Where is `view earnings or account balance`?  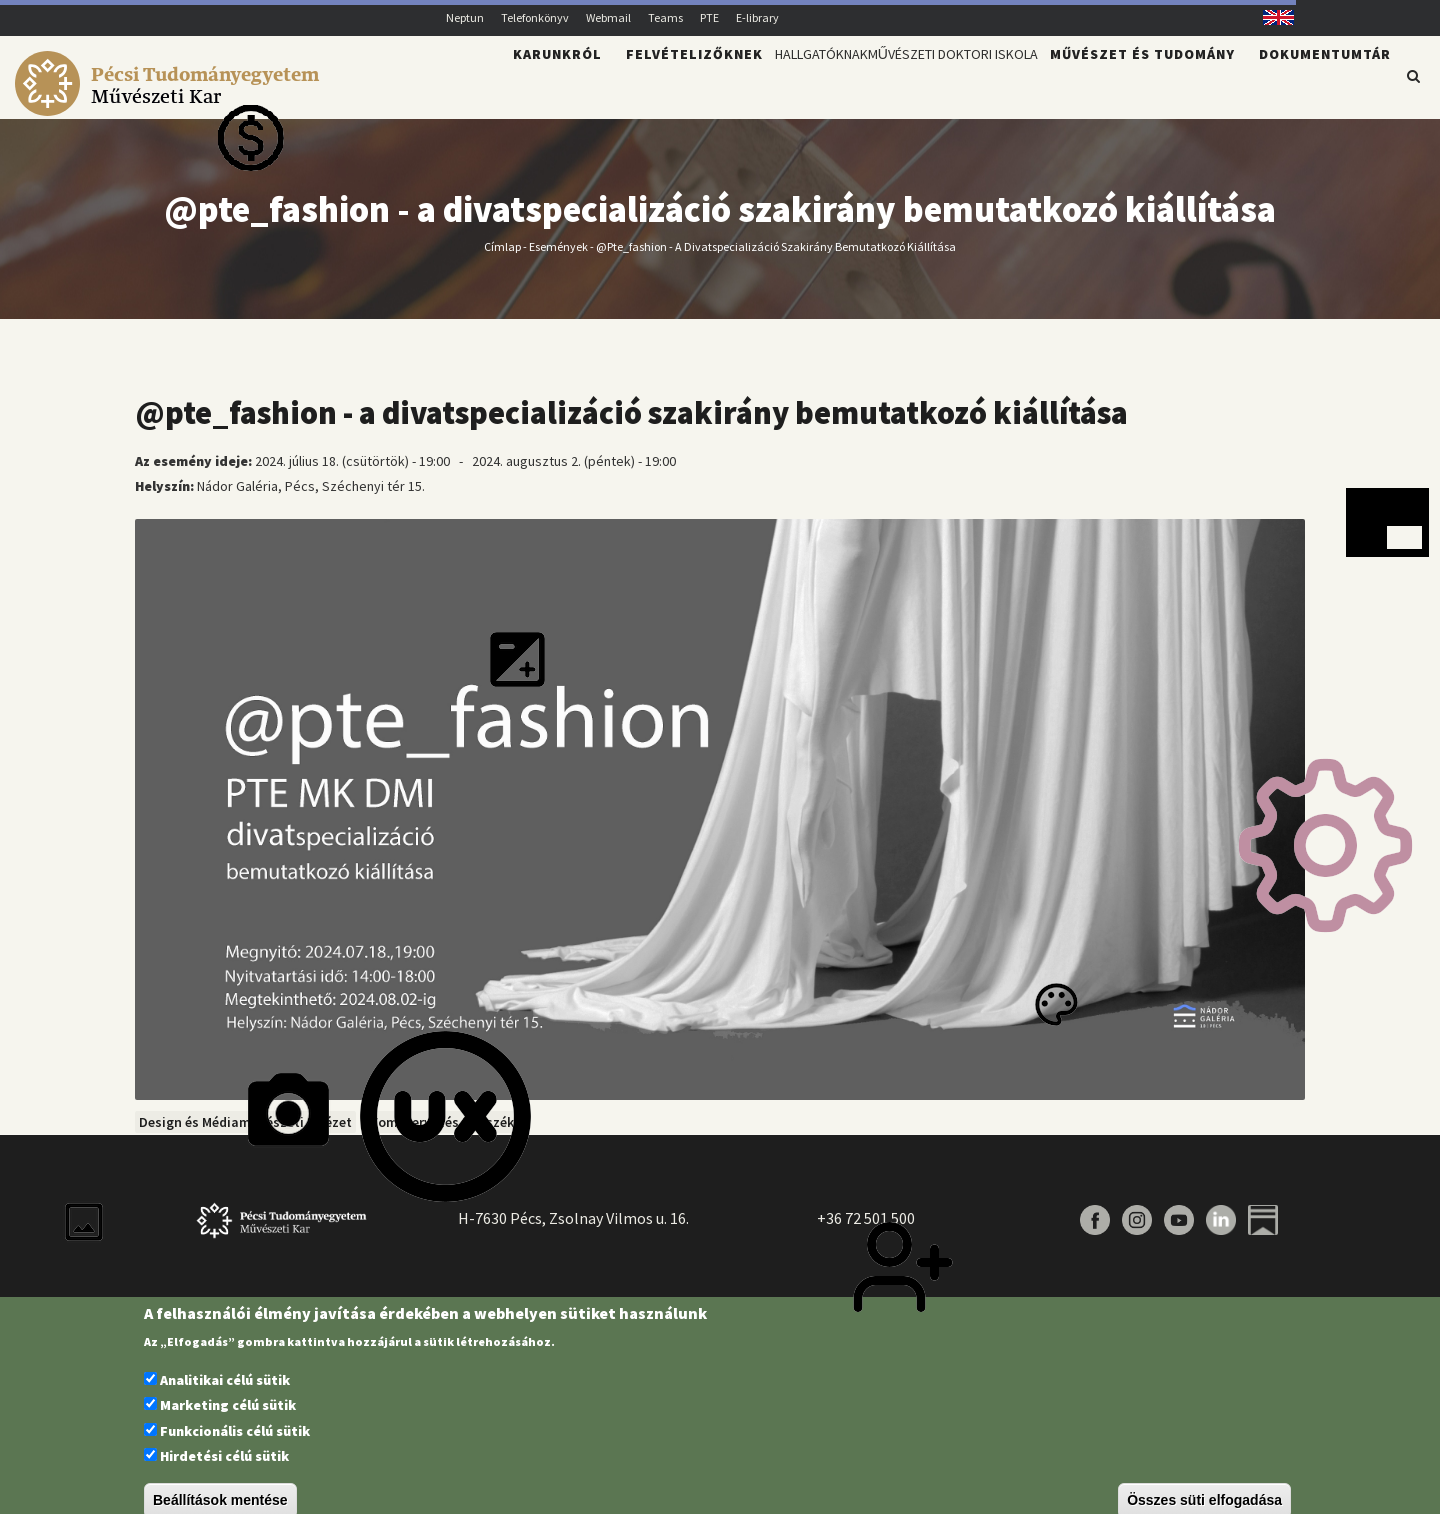
view earnings or account balance is located at coordinates (251, 138).